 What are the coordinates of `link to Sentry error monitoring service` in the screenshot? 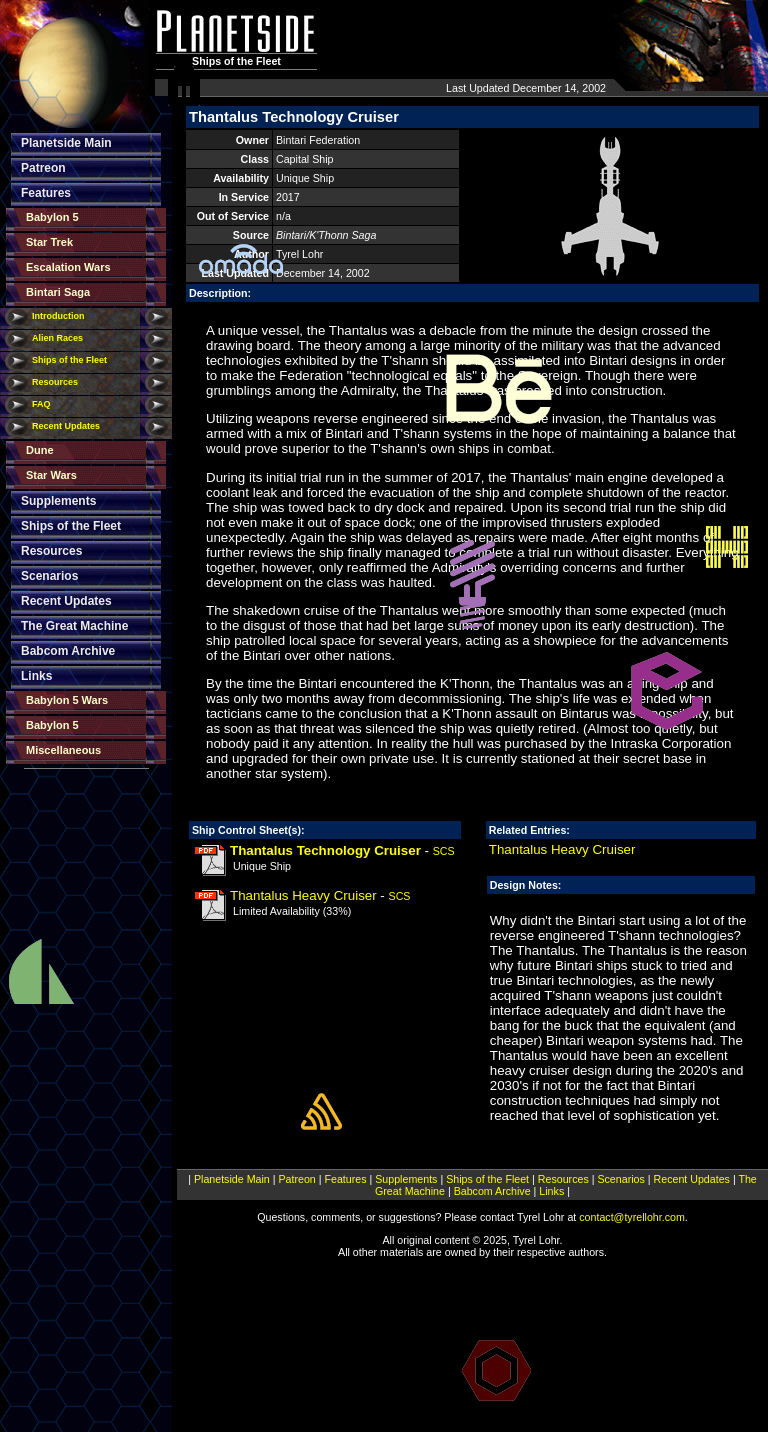 It's located at (321, 1111).